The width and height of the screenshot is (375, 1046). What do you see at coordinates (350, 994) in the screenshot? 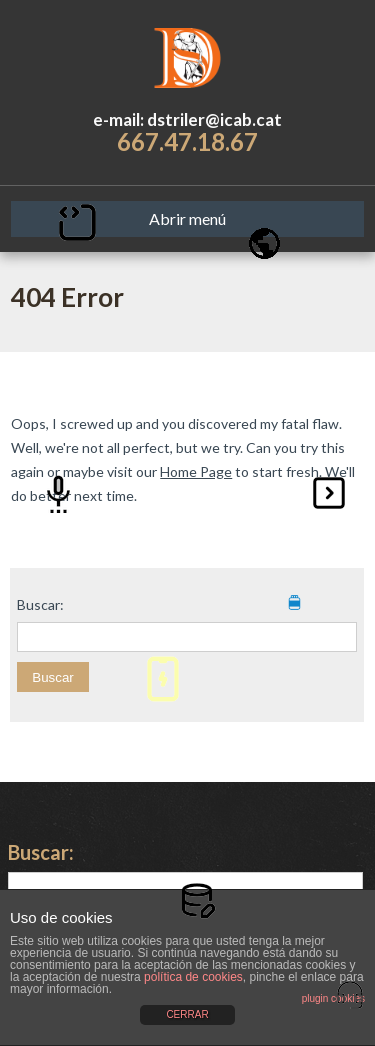
I see `contact customer support` at bounding box center [350, 994].